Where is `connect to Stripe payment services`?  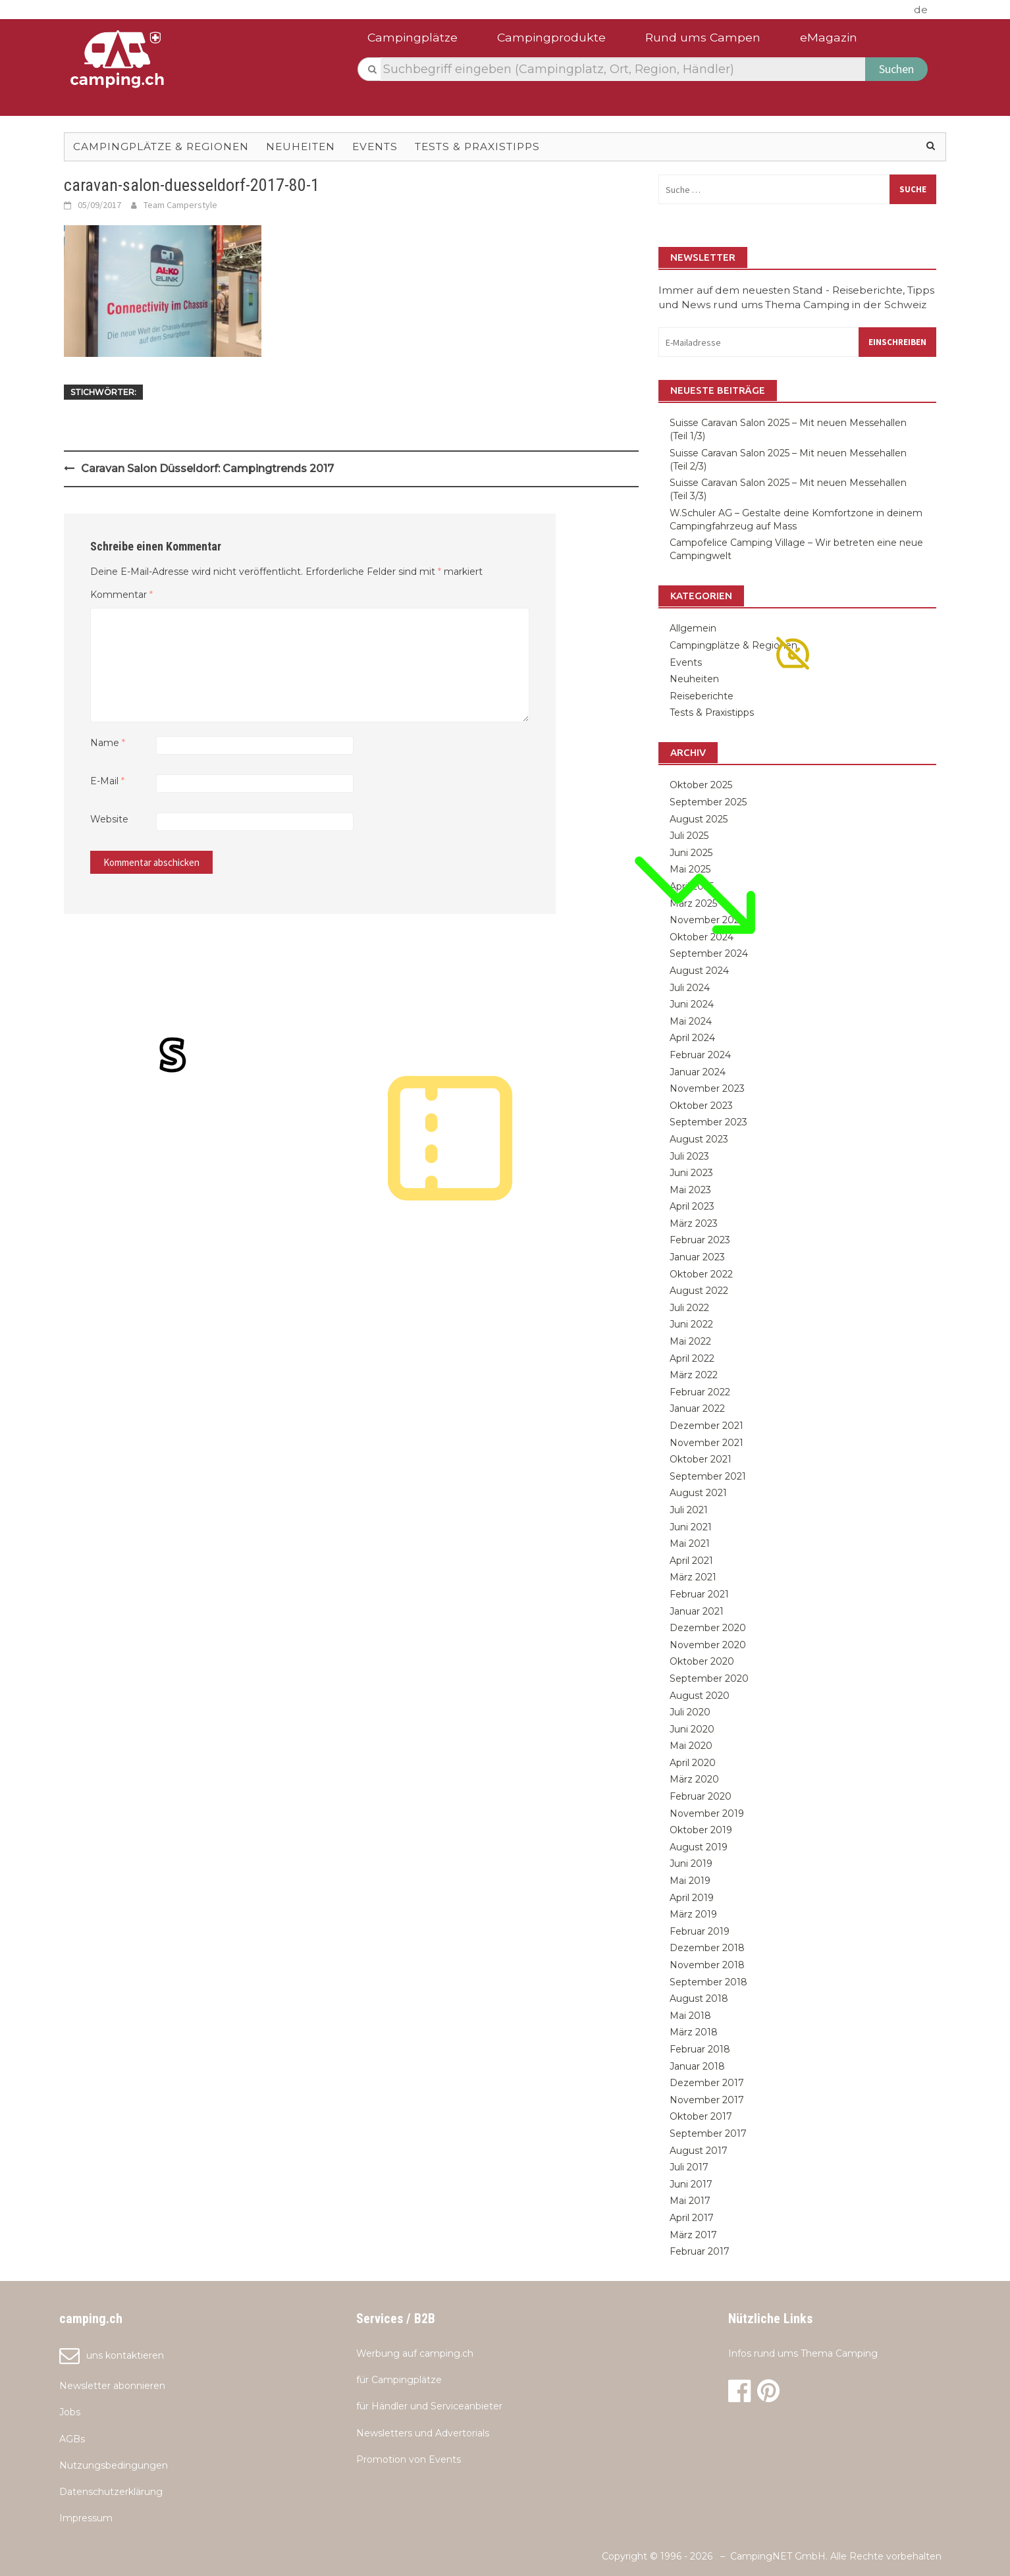 connect to Stripe payment services is located at coordinates (172, 1055).